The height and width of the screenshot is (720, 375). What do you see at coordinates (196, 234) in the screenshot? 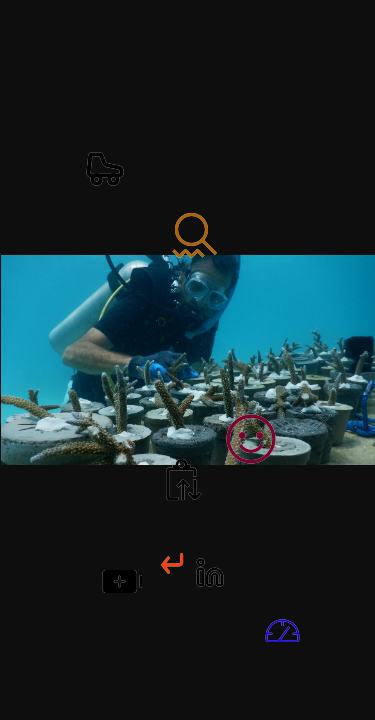
I see `perform a fuzzy or approximate search` at bounding box center [196, 234].